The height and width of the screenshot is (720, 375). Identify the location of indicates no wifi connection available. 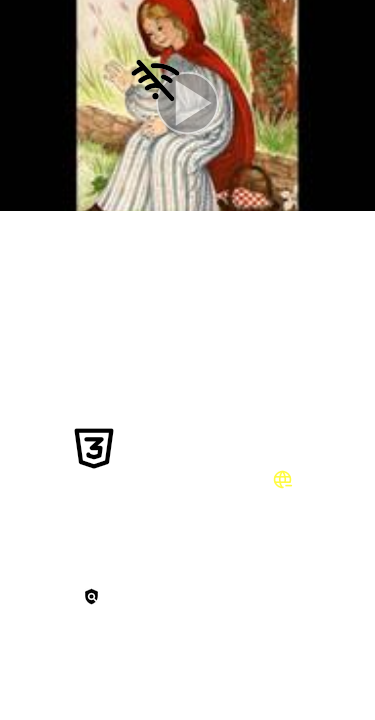
(155, 80).